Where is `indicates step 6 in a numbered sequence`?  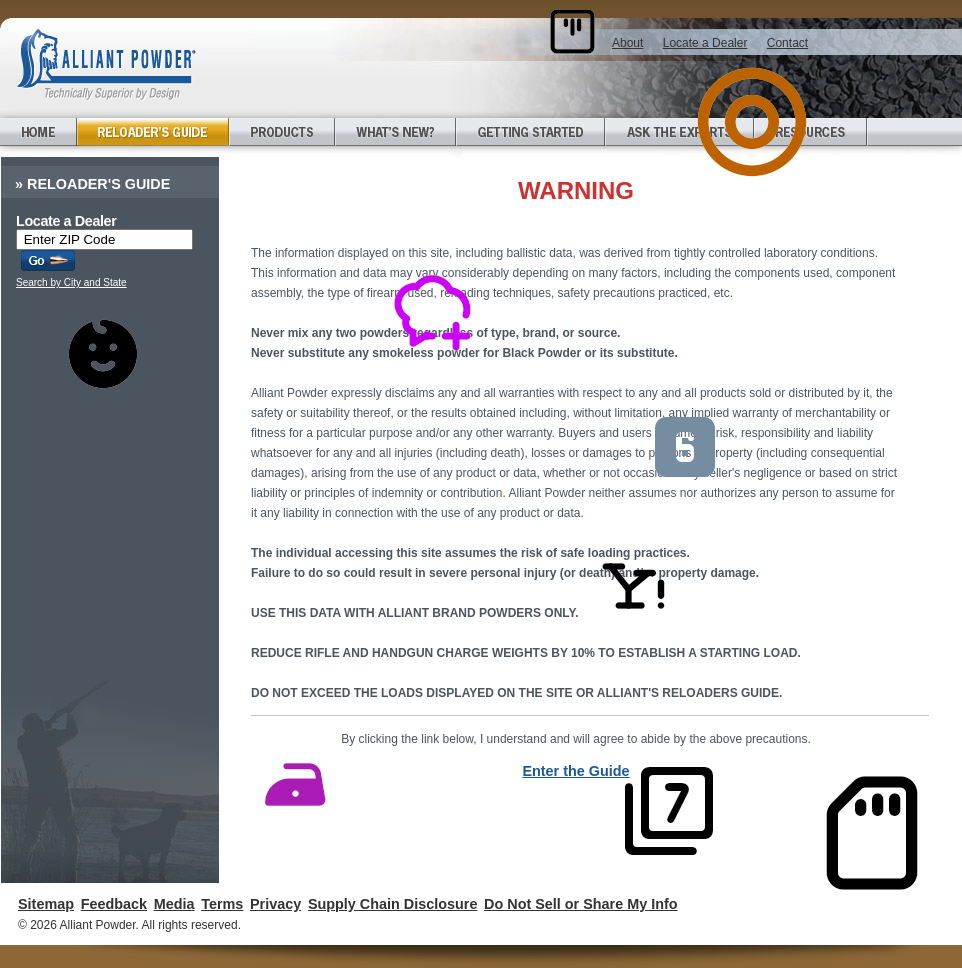 indicates step 6 in a numbered sequence is located at coordinates (685, 447).